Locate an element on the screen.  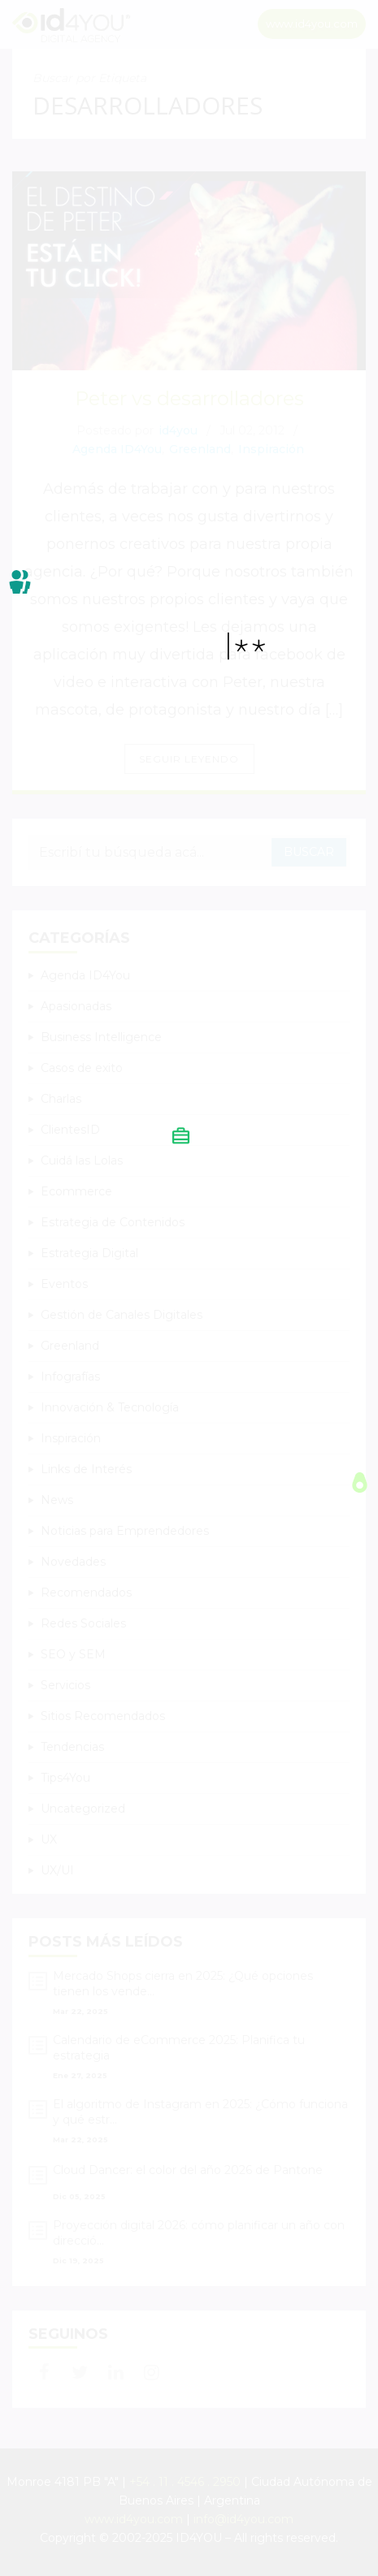
access work or business-related files is located at coordinates (180, 1136).